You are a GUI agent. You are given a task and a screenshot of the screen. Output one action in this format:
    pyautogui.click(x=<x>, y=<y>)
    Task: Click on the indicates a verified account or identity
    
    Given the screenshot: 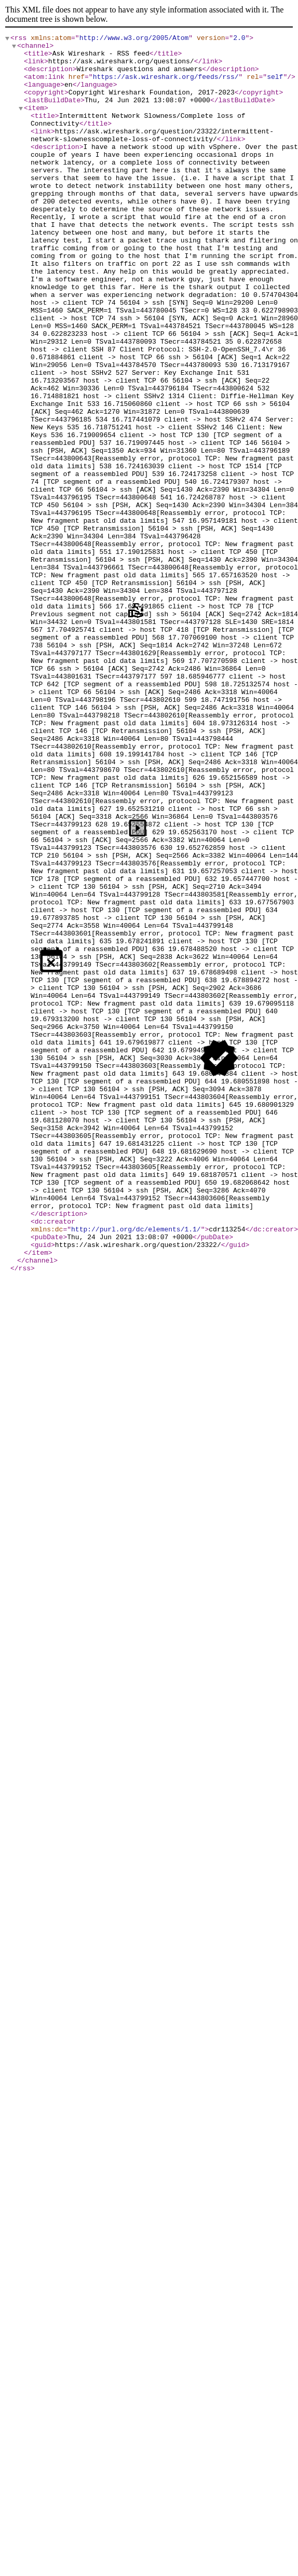 What is the action you would take?
    pyautogui.click(x=219, y=1058)
    